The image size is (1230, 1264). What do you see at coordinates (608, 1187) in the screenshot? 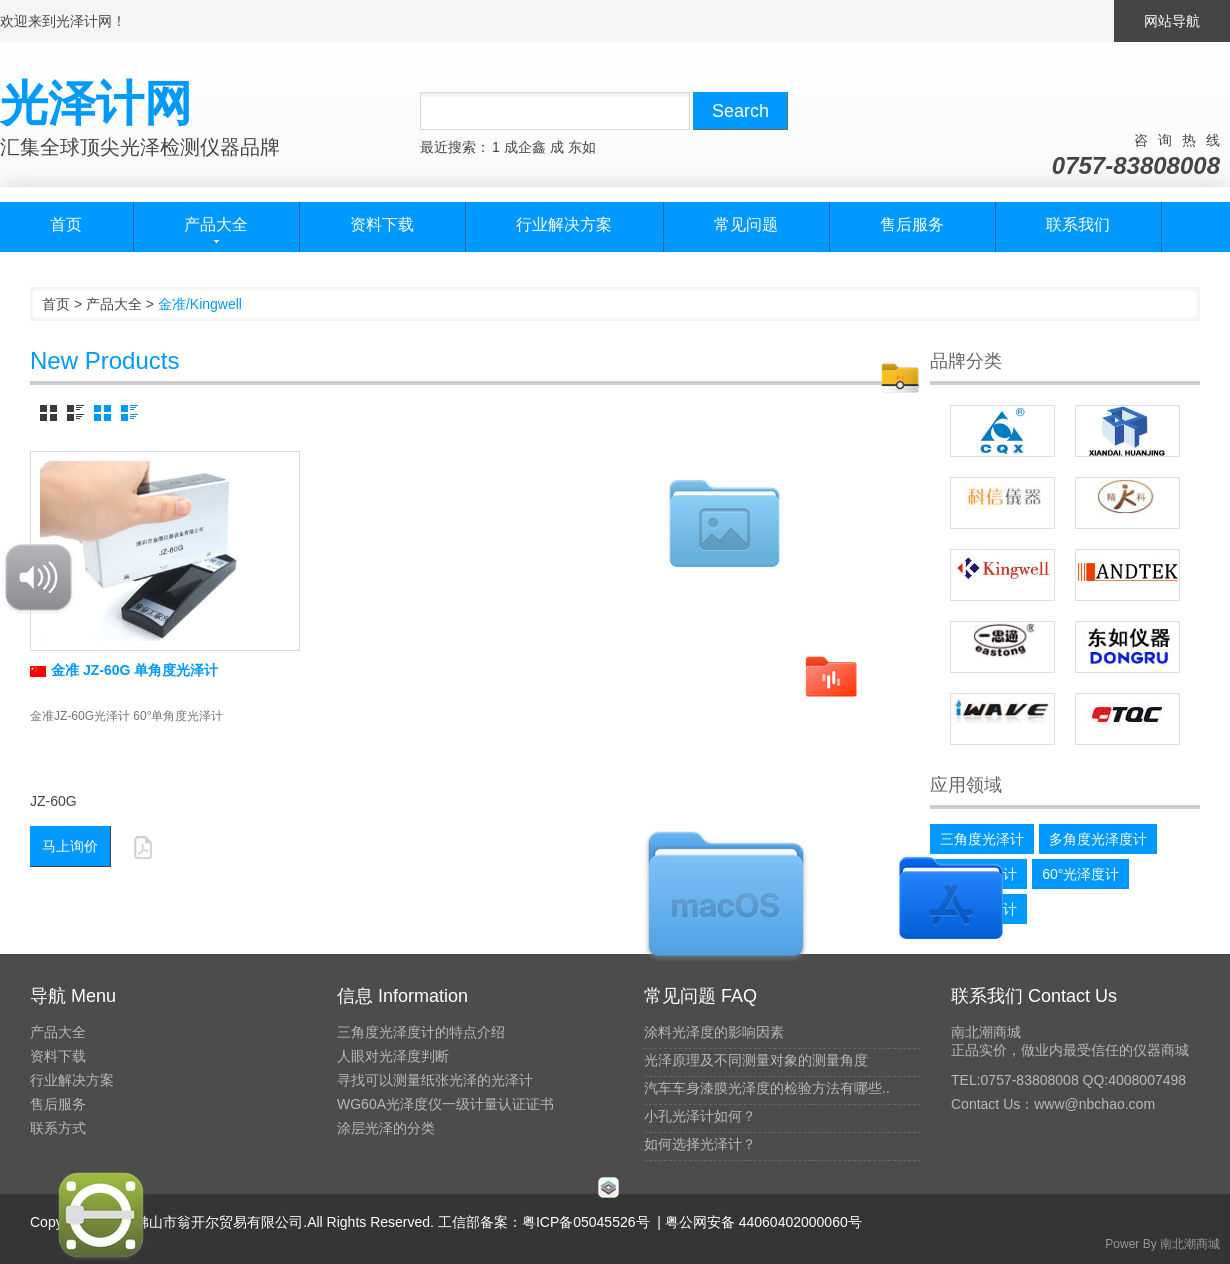
I see `open ripcord messaging app` at bounding box center [608, 1187].